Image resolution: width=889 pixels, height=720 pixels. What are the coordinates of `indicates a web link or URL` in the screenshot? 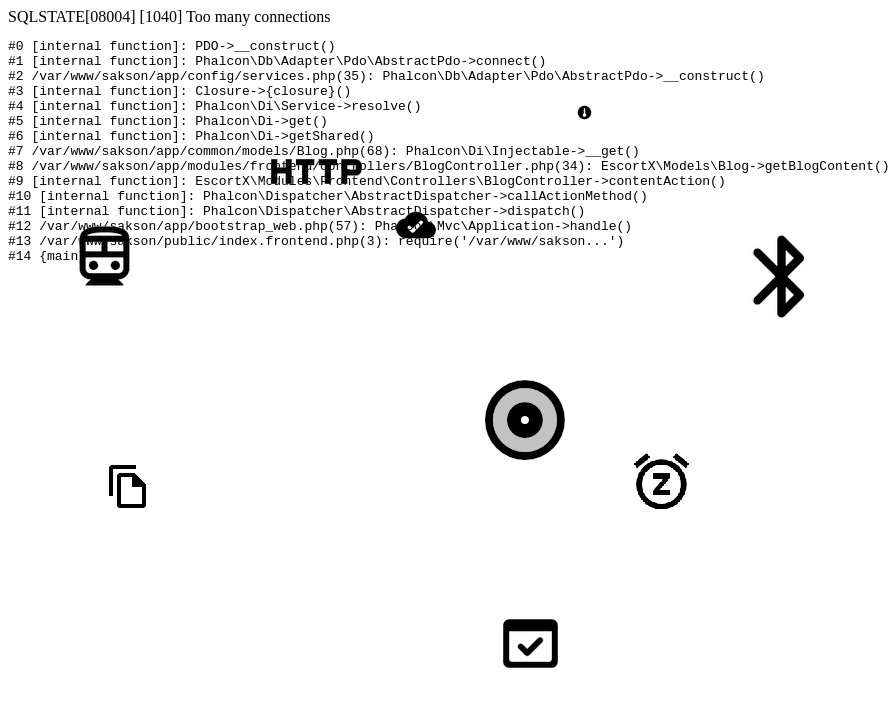 It's located at (316, 171).